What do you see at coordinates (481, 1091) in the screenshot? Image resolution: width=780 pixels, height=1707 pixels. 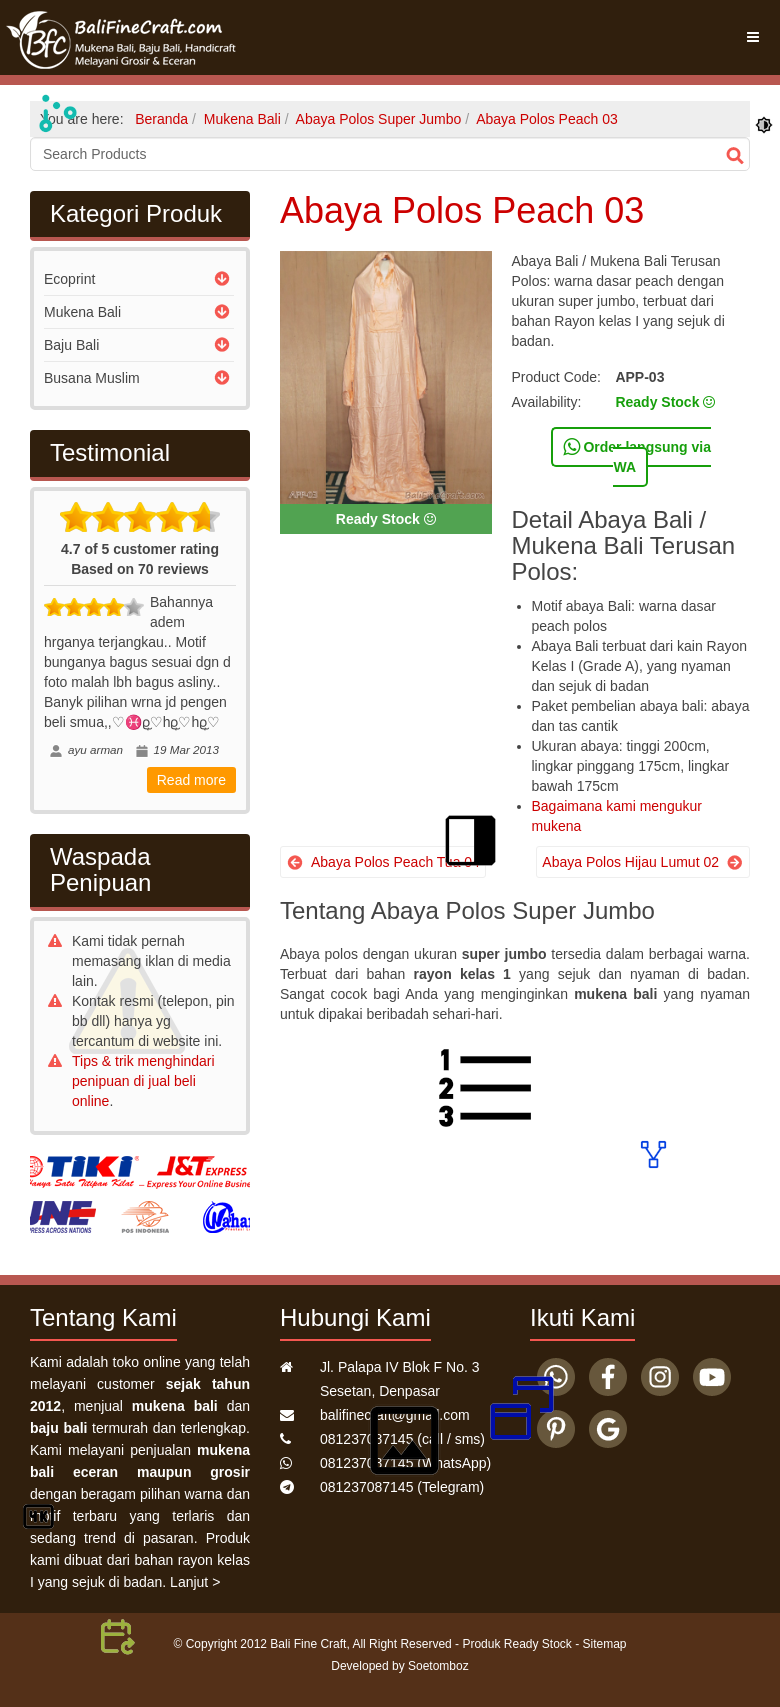 I see `create a numbered list` at bounding box center [481, 1091].